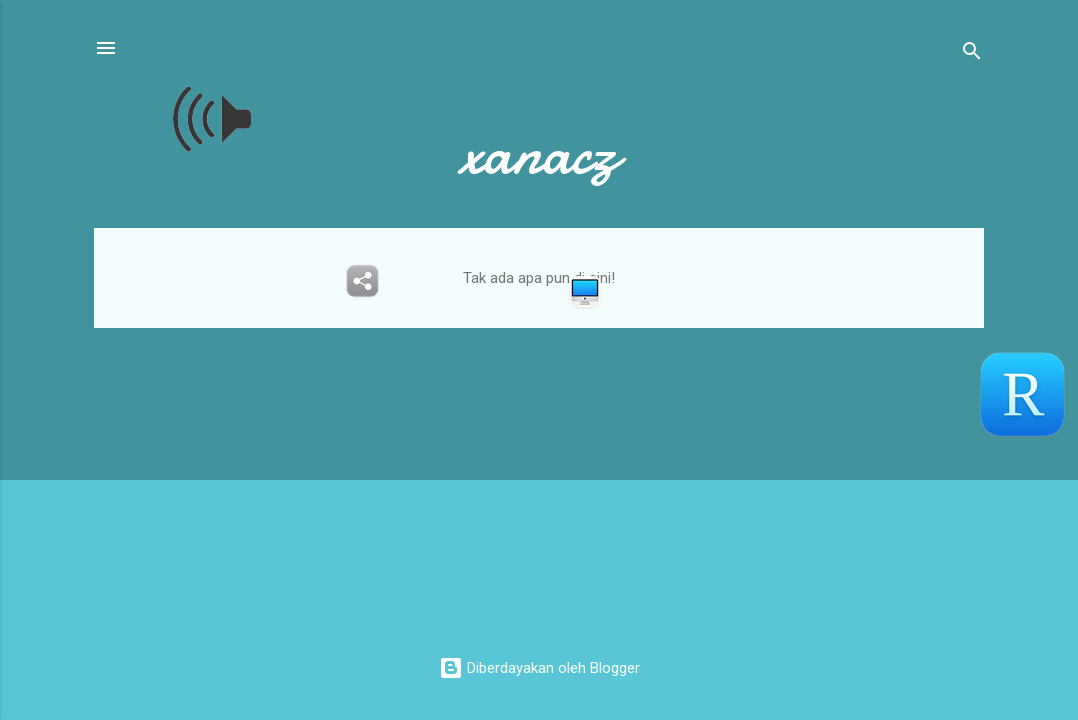 The height and width of the screenshot is (720, 1078). What do you see at coordinates (212, 119) in the screenshot?
I see `adjust speaker volume settings` at bounding box center [212, 119].